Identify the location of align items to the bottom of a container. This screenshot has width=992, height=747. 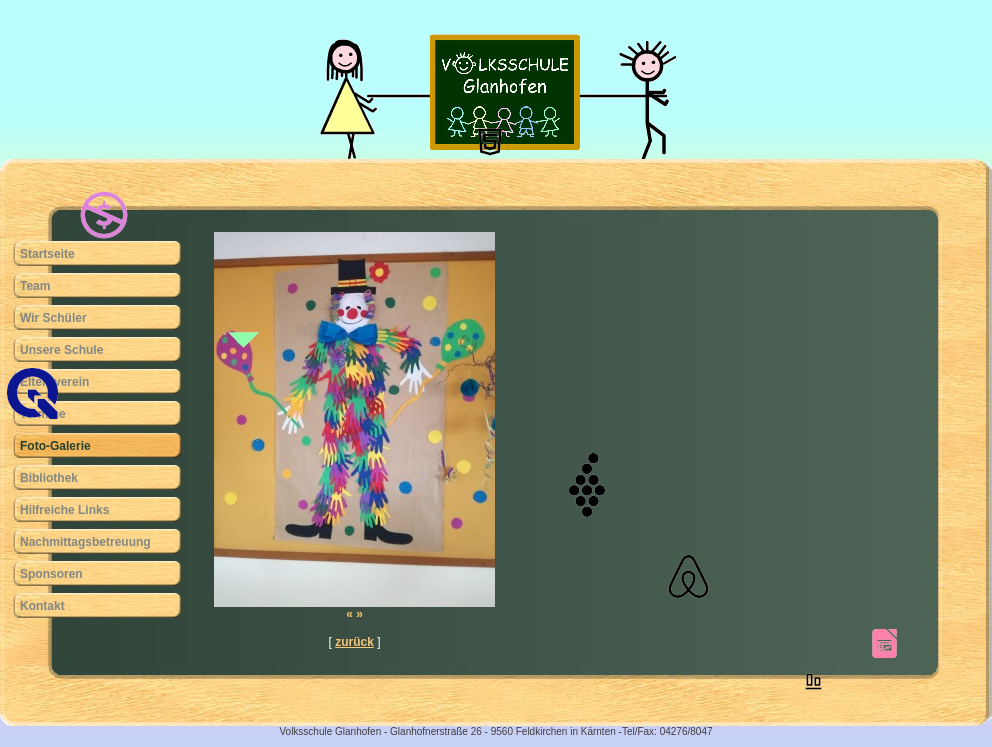
(813, 681).